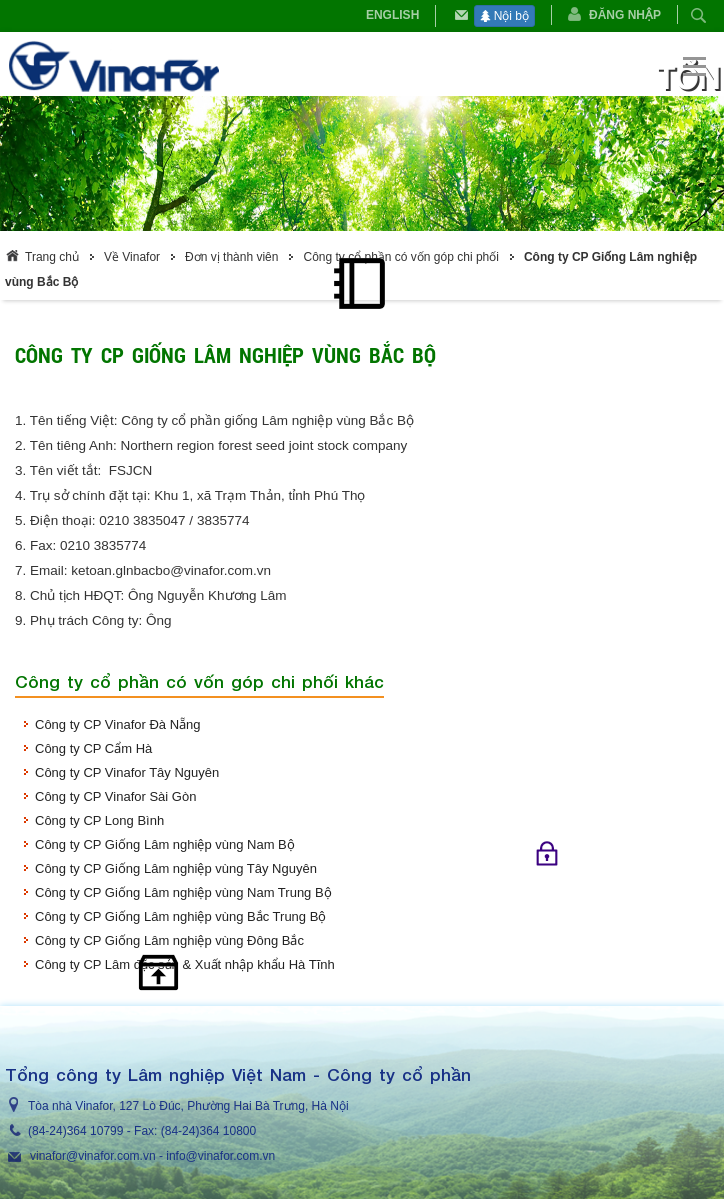  Describe the element at coordinates (547, 854) in the screenshot. I see `lock or secure this item` at that location.